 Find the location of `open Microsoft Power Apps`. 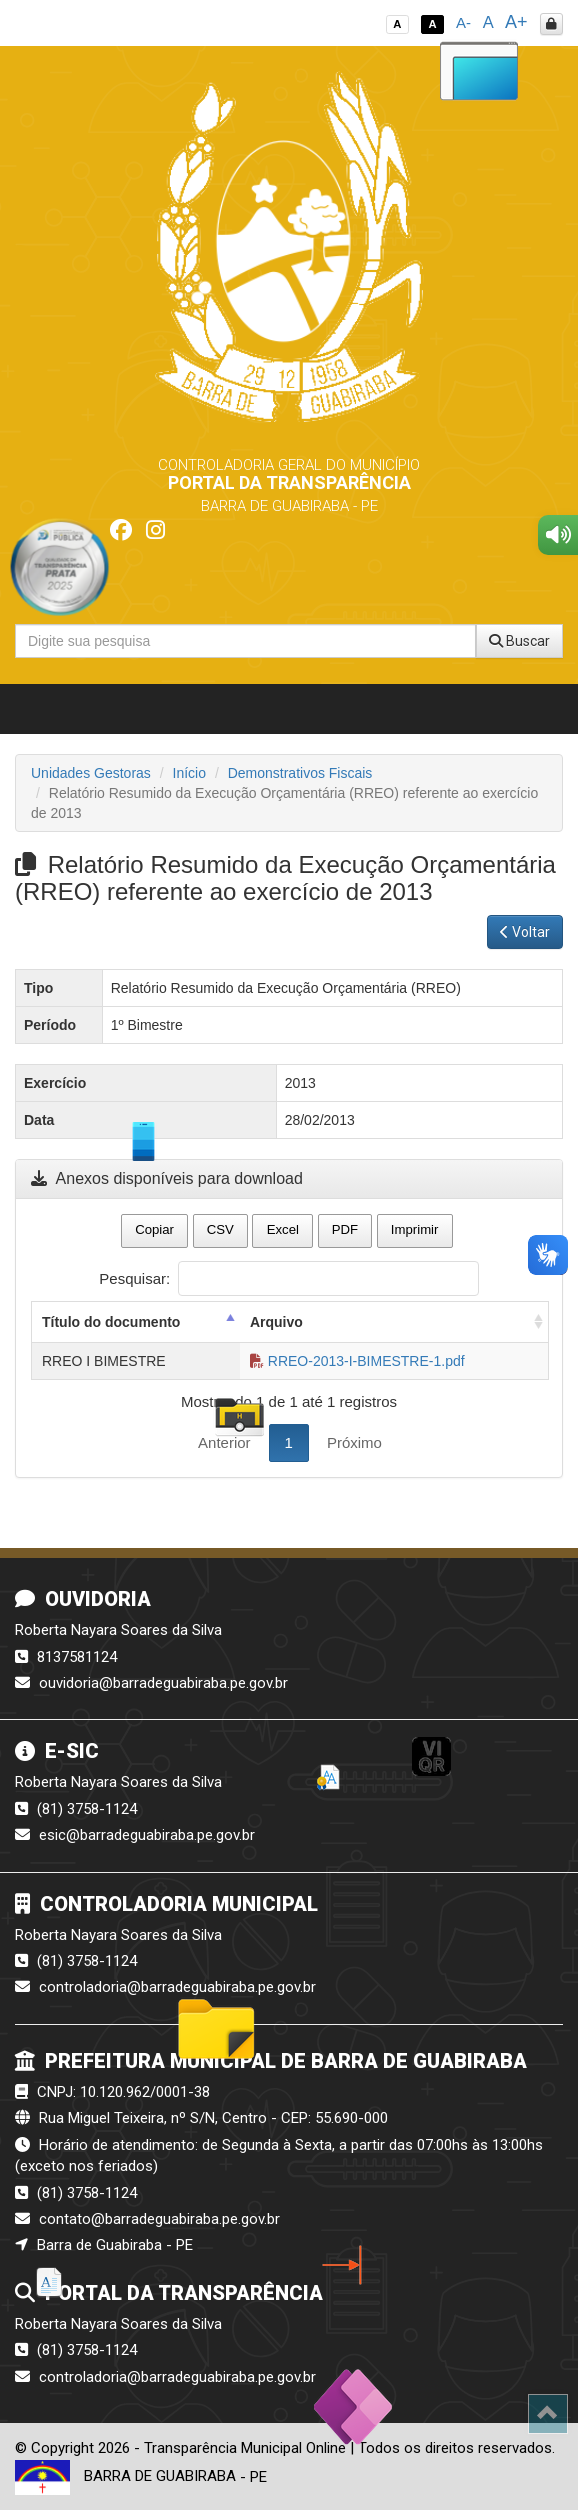

open Microsoft Power Apps is located at coordinates (353, 2407).